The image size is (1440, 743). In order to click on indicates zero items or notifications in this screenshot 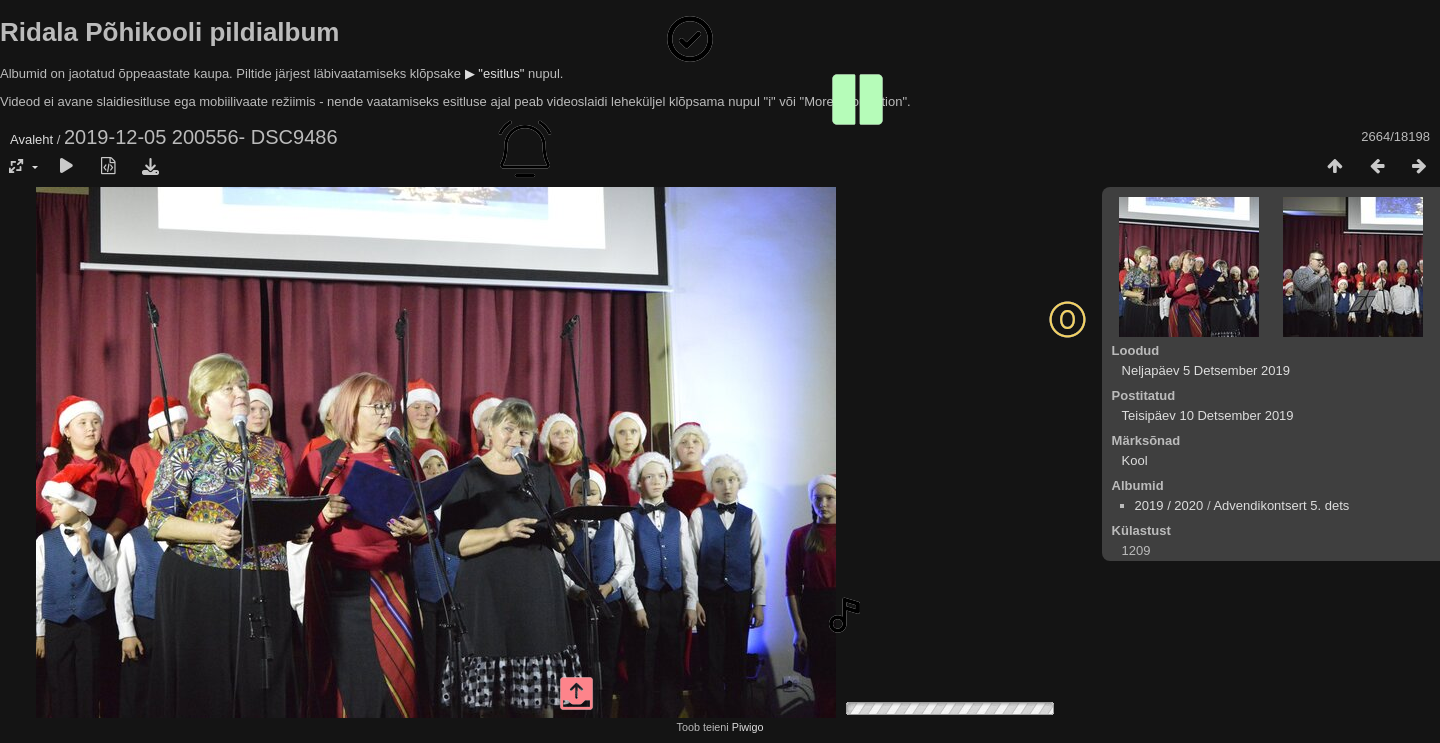, I will do `click(1067, 319)`.